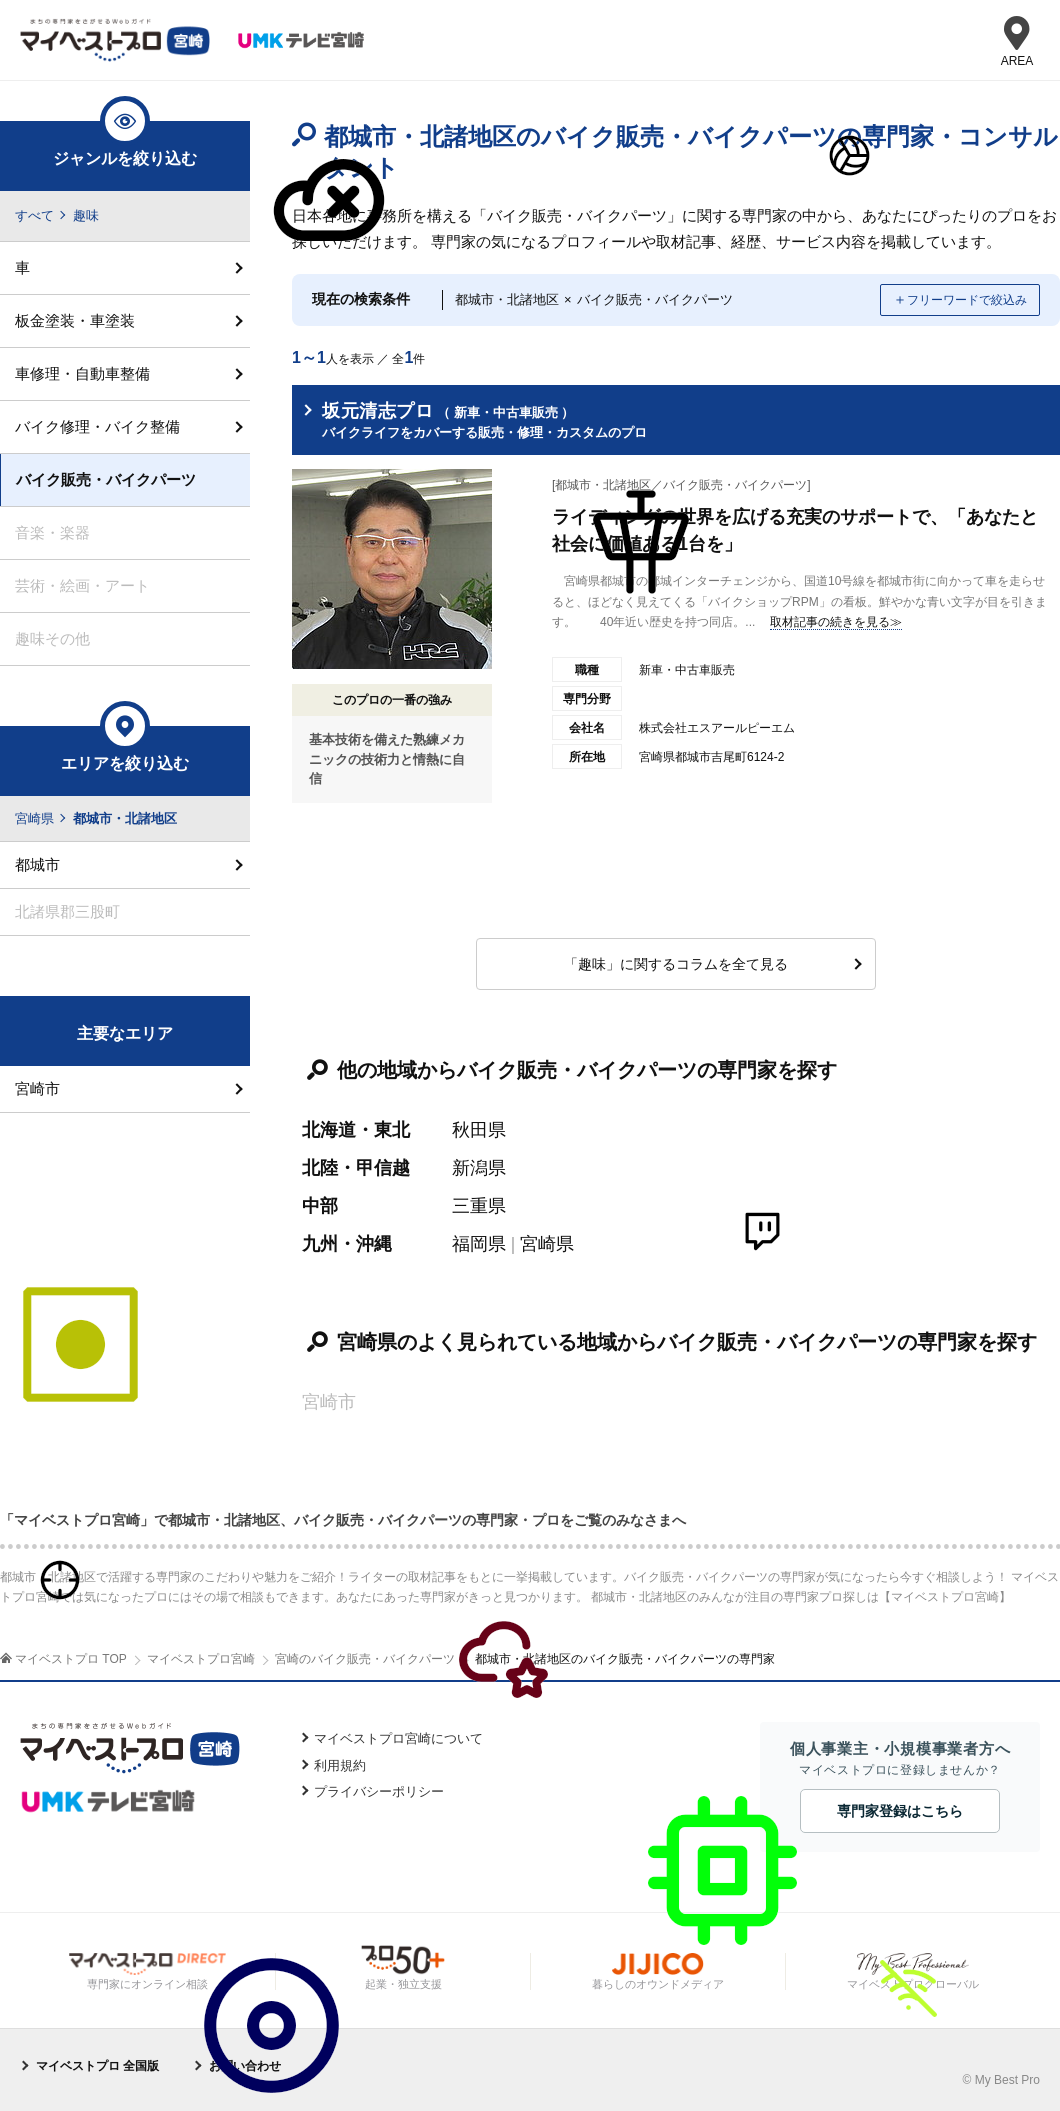  Describe the element at coordinates (908, 1988) in the screenshot. I see `indicates wifi is disabled or unavailable` at that location.